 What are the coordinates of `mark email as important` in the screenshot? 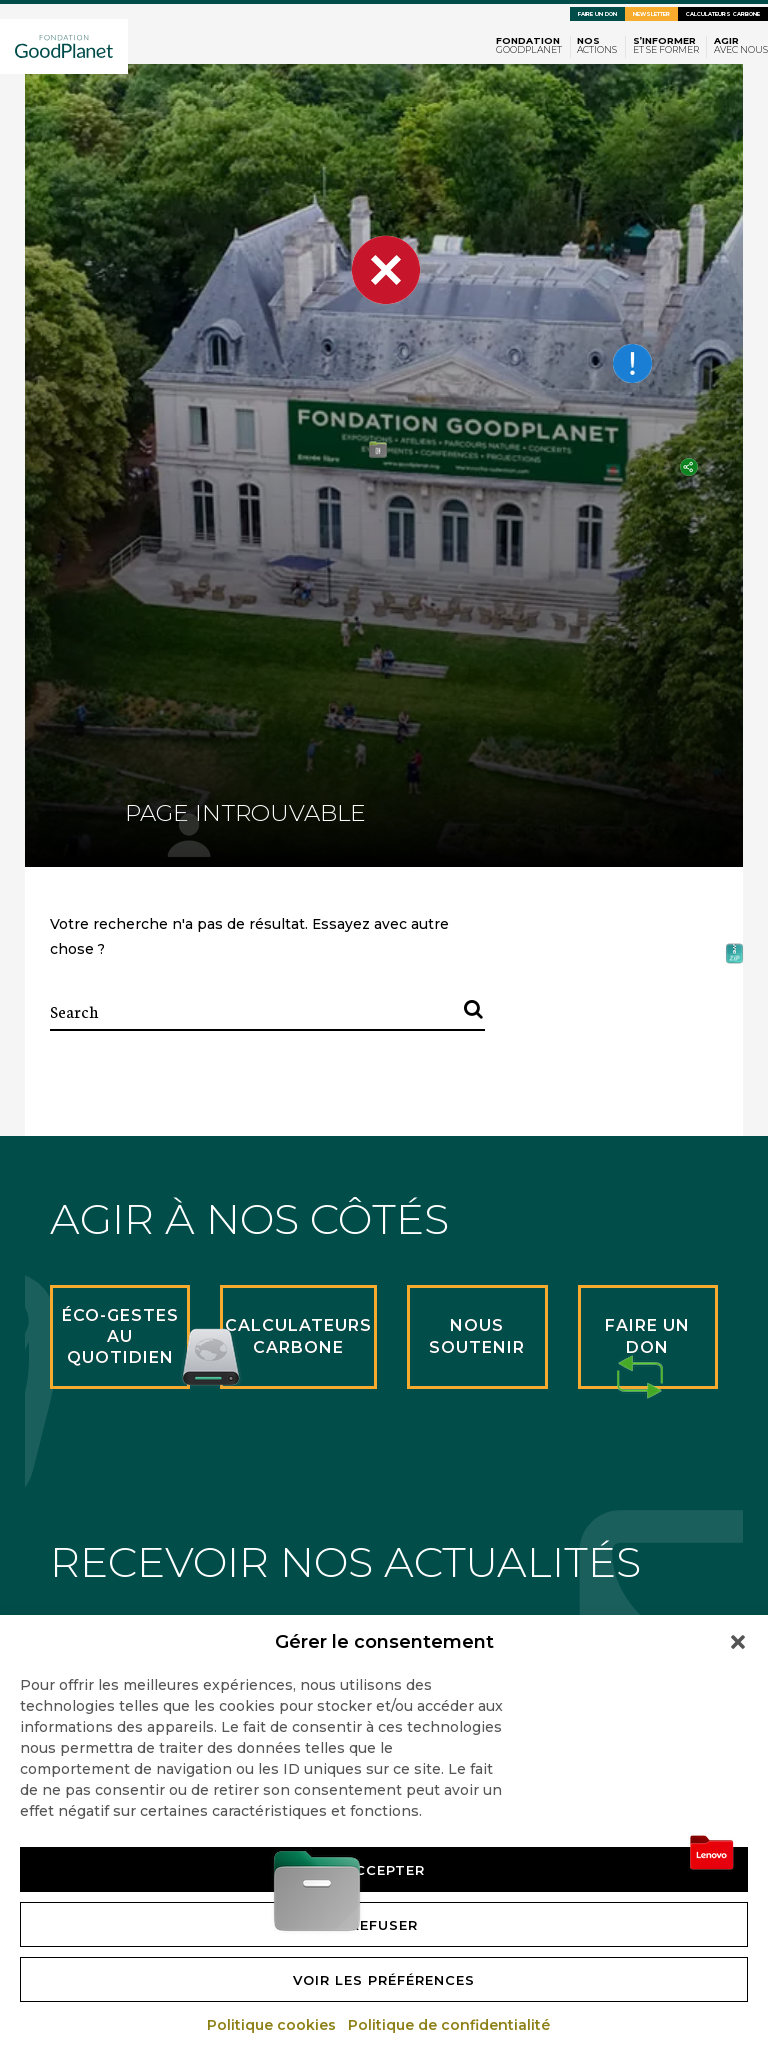 It's located at (632, 363).